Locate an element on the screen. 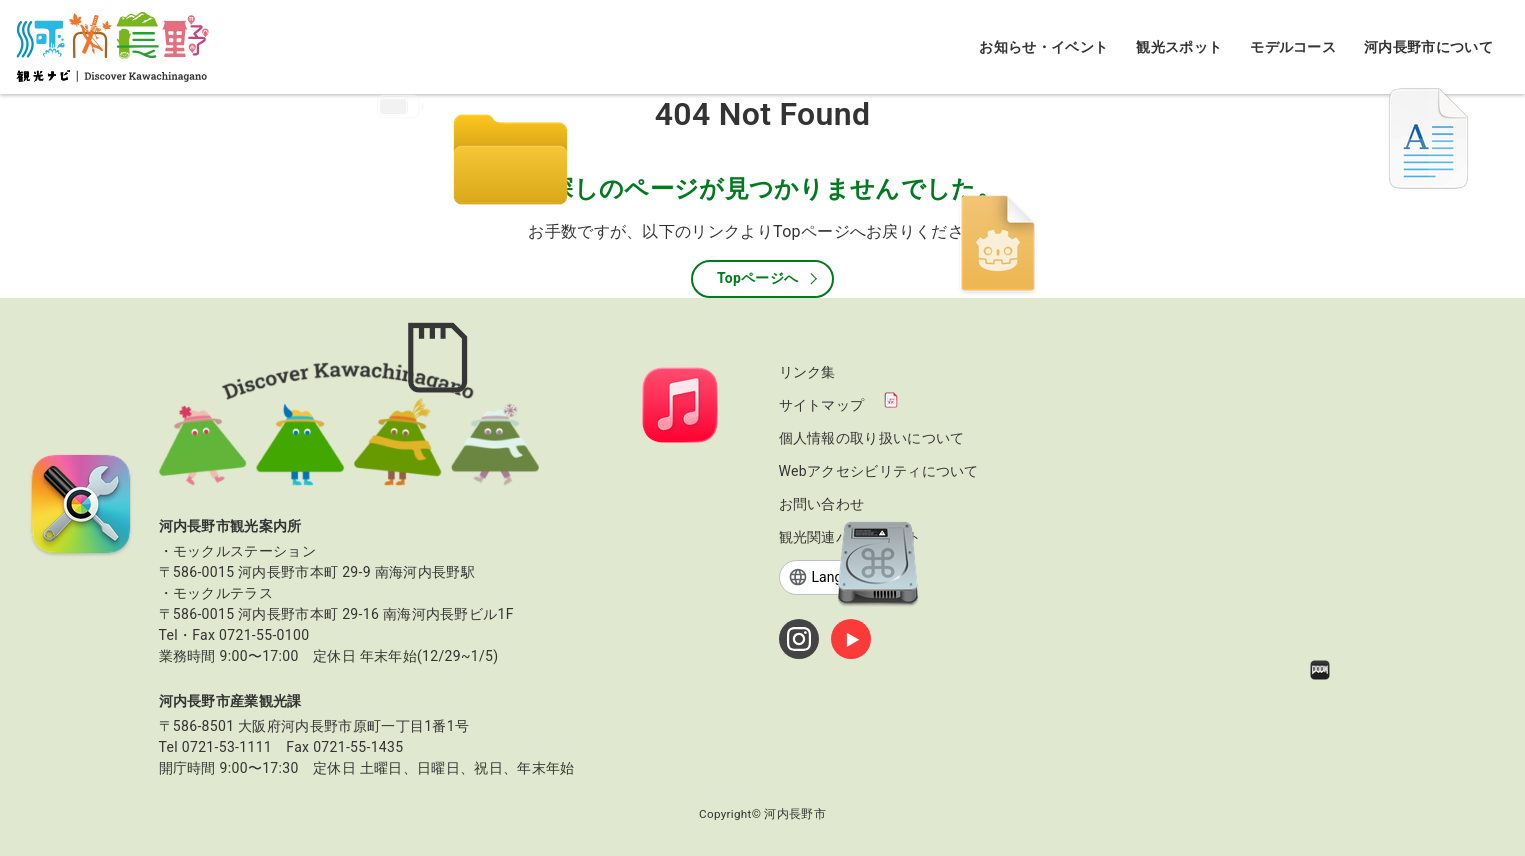 The width and height of the screenshot is (1525, 856). libreoffice math formula file is located at coordinates (891, 400).